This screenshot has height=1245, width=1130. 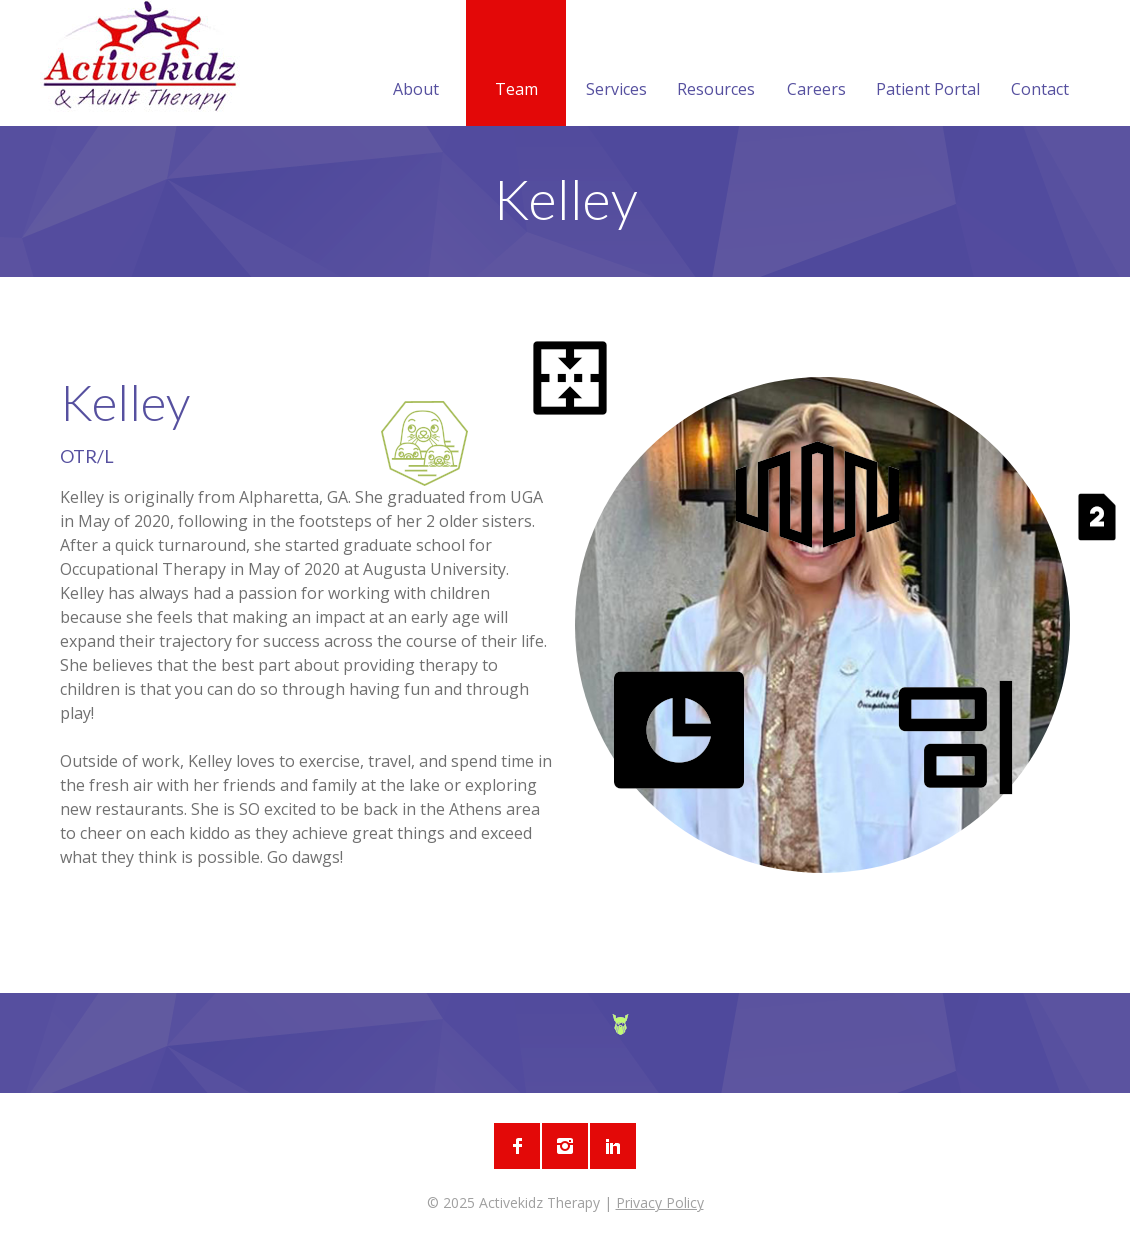 What do you see at coordinates (817, 494) in the screenshot?
I see `equinix metal logo` at bounding box center [817, 494].